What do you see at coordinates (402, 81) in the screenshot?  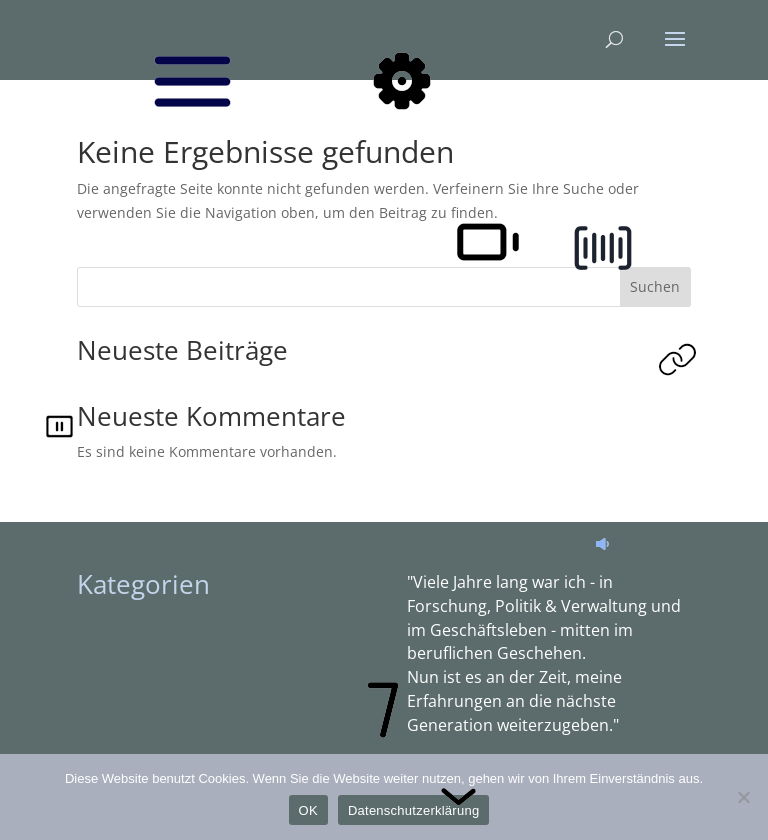 I see `access app settings` at bounding box center [402, 81].